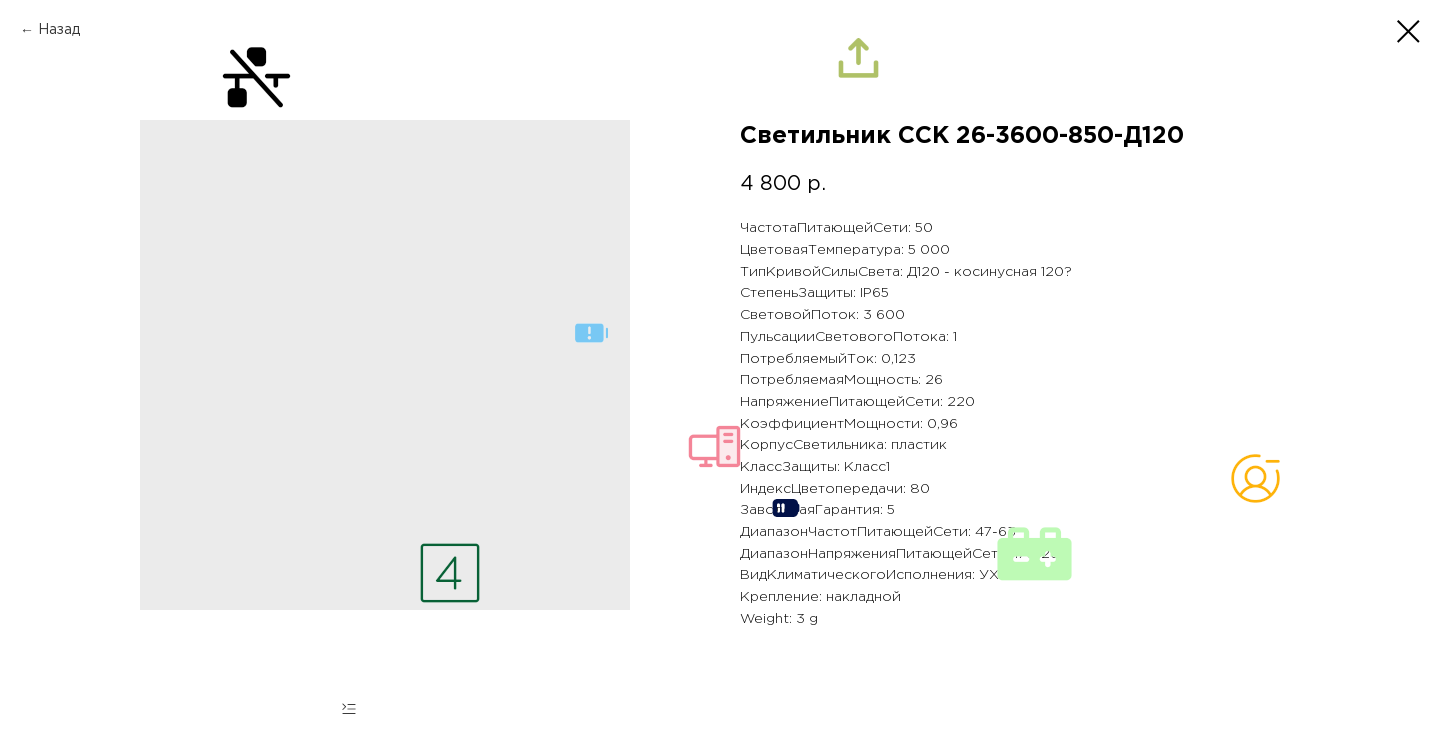 This screenshot has height=750, width=1440. I want to click on indicates low battery warning, so click(591, 333).